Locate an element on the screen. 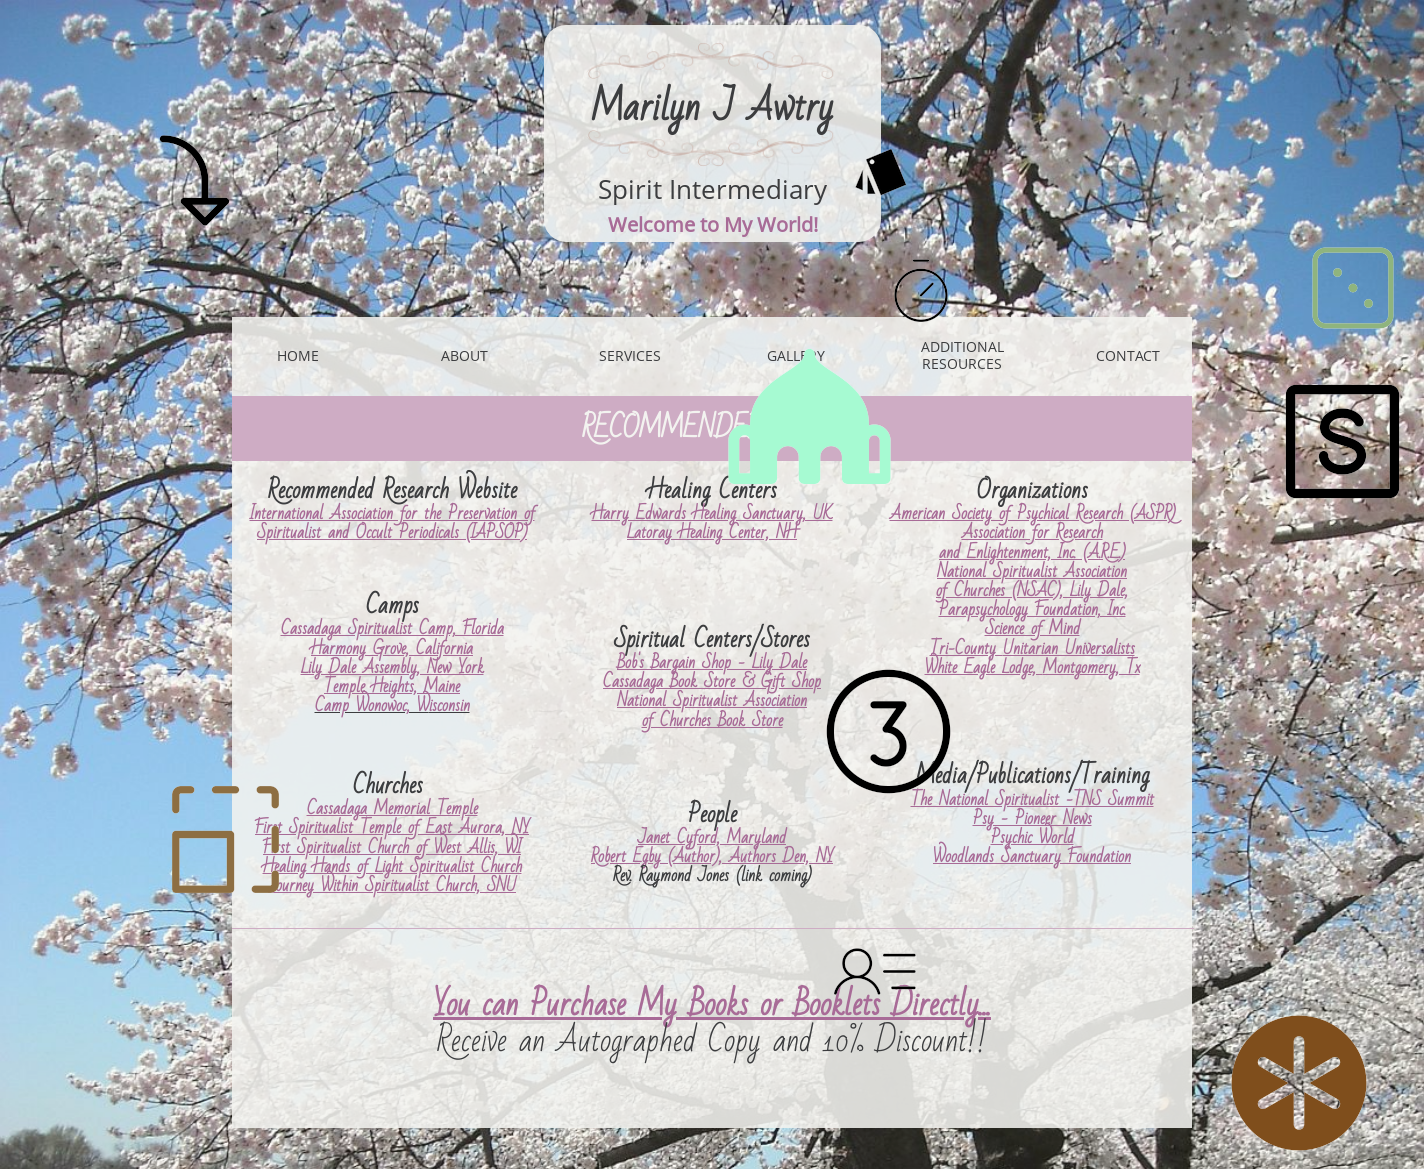 This screenshot has height=1169, width=1424. indicates a required field in a form is located at coordinates (1299, 1083).